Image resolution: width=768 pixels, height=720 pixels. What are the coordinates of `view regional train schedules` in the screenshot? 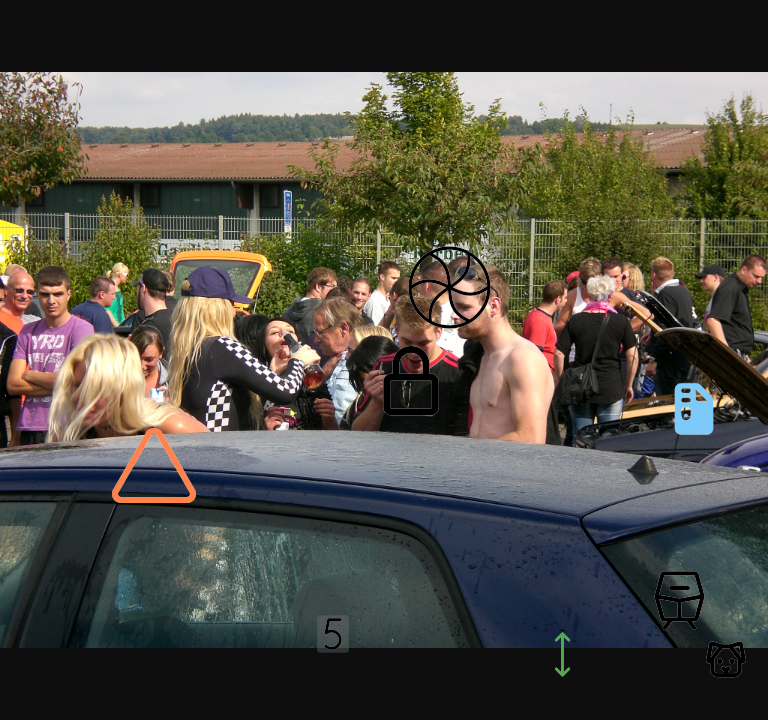 It's located at (679, 598).